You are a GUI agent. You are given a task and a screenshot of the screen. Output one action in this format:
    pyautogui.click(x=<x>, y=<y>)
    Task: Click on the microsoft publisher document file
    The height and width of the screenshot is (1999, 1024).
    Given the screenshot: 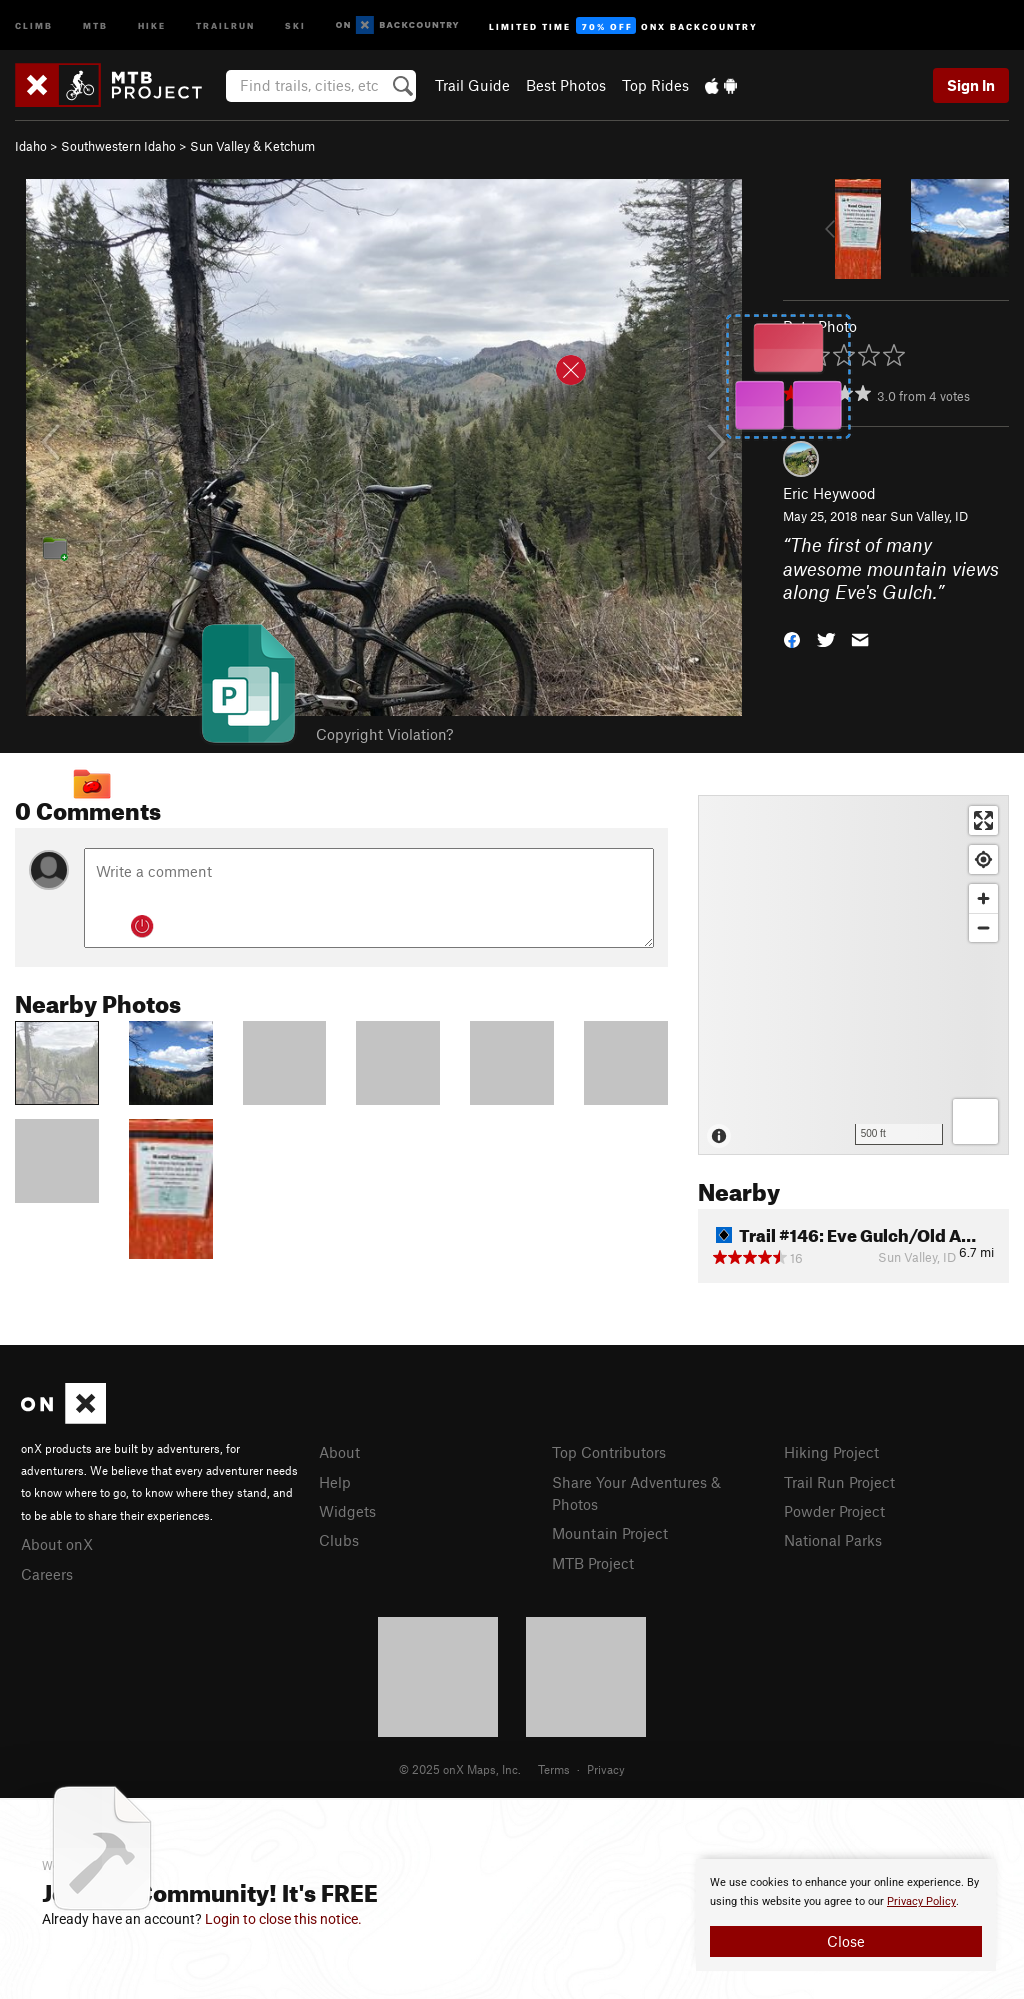 What is the action you would take?
    pyautogui.click(x=248, y=683)
    